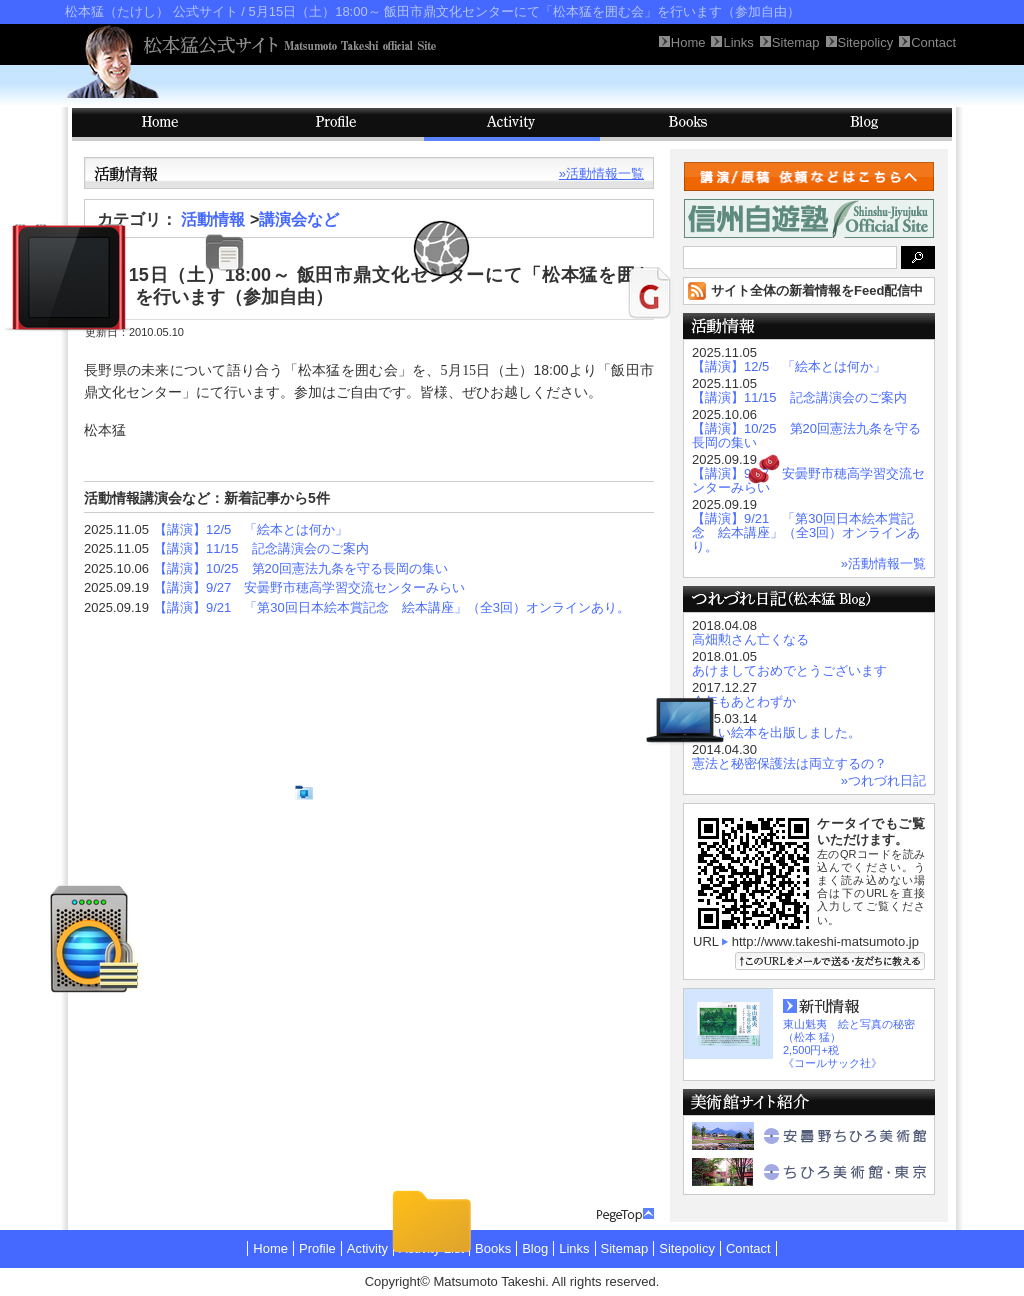 The height and width of the screenshot is (1296, 1024). What do you see at coordinates (69, 277) in the screenshot?
I see `represents a connected iPod nano device` at bounding box center [69, 277].